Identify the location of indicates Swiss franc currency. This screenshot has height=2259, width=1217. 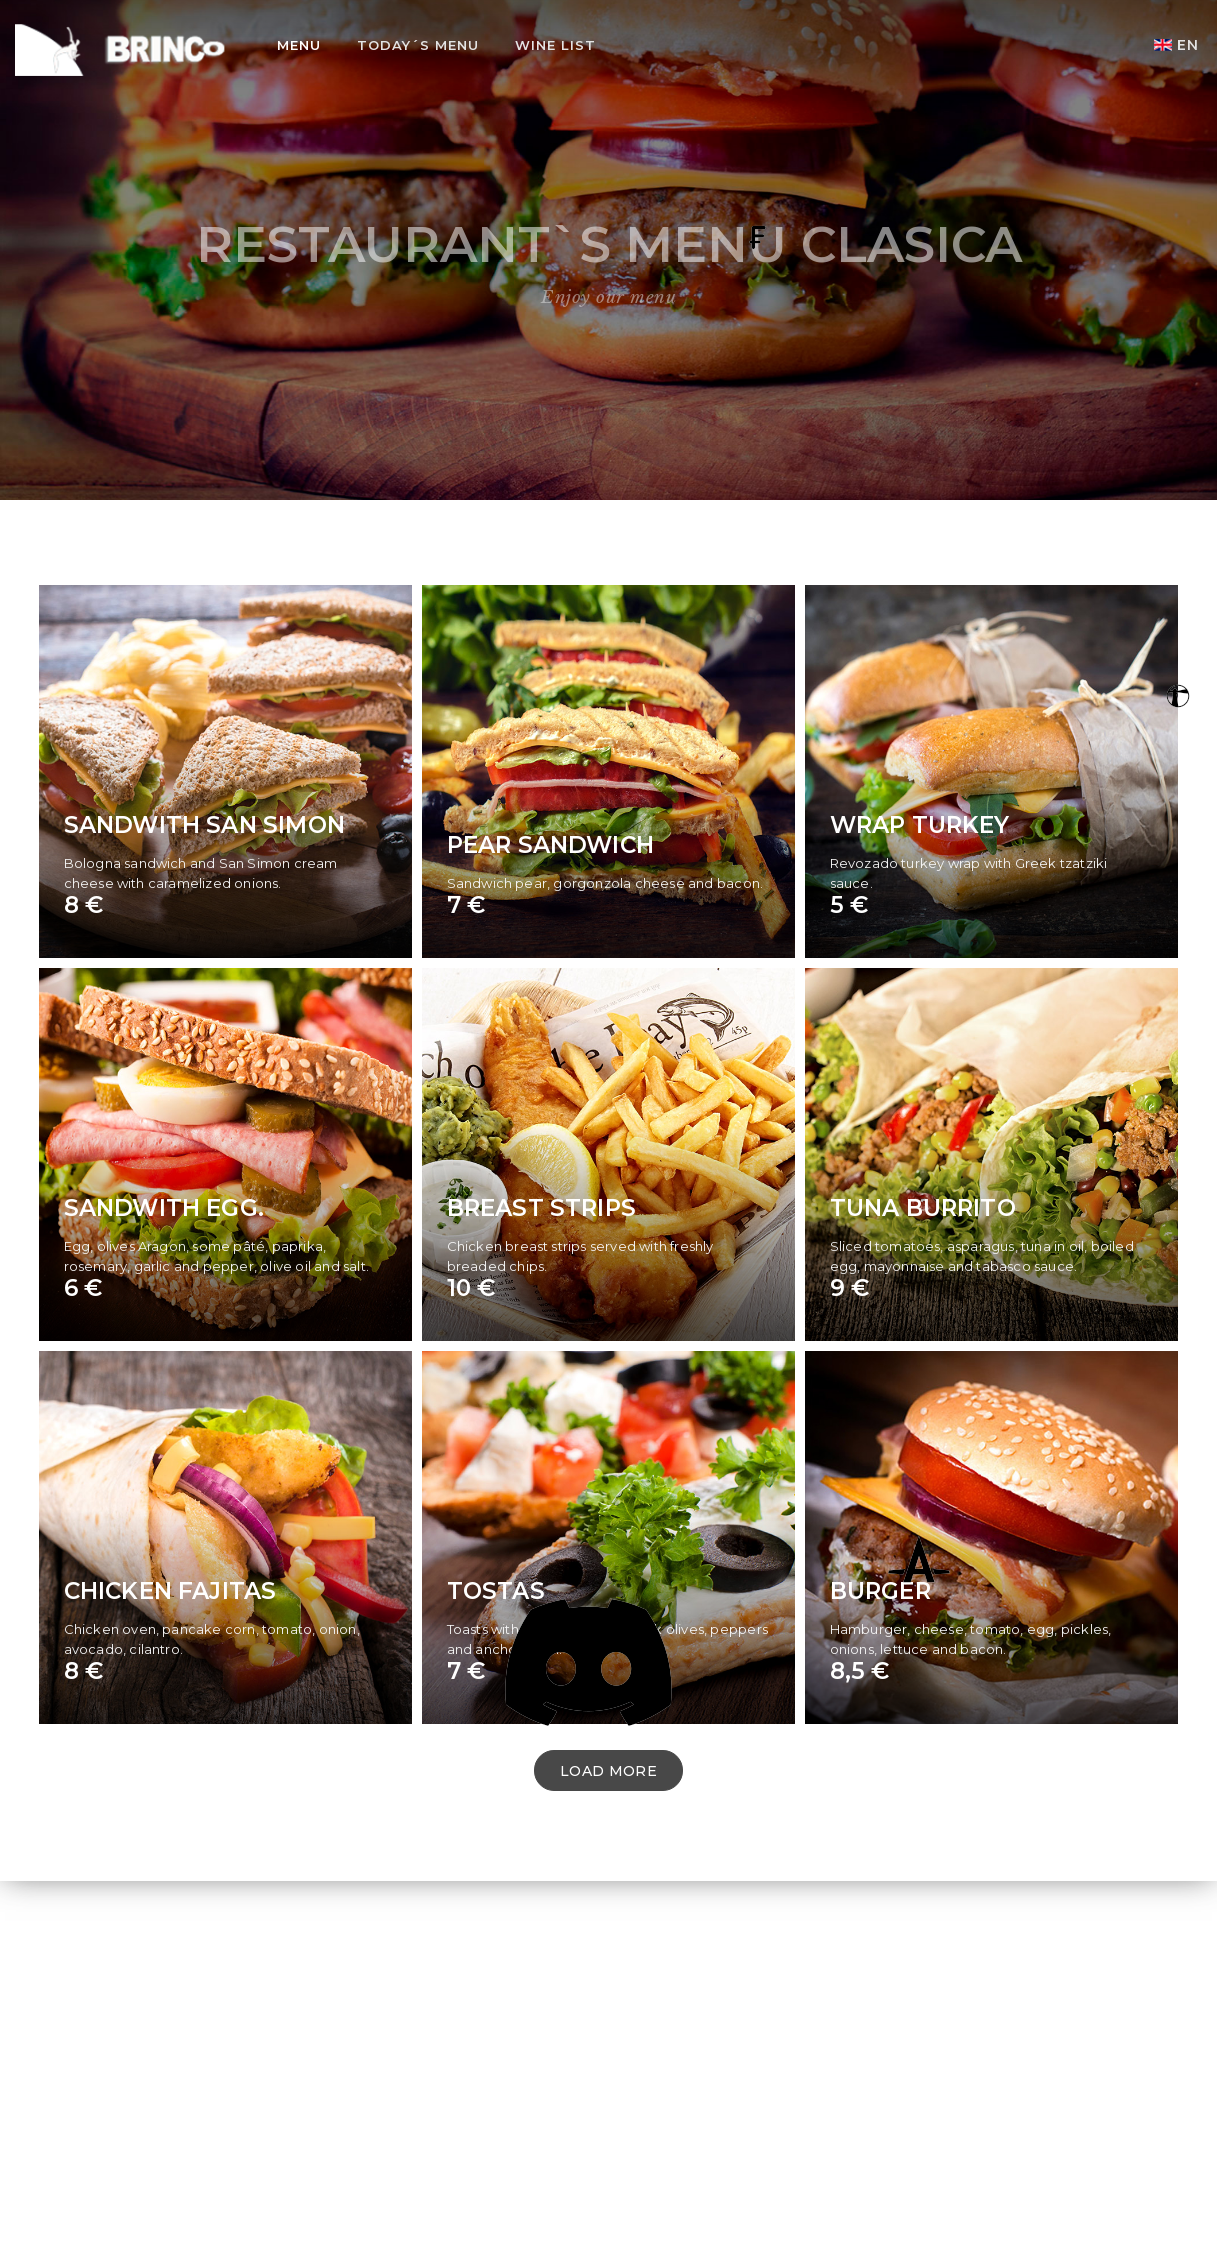
(757, 237).